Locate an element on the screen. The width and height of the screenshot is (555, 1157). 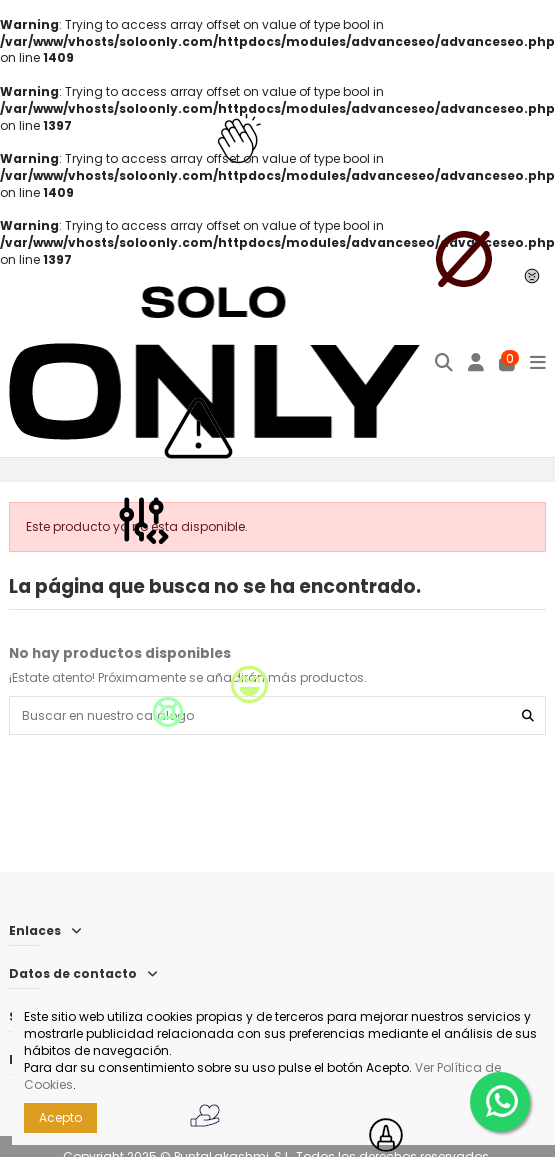
applaud or show appreciation for content is located at coordinates (238, 138).